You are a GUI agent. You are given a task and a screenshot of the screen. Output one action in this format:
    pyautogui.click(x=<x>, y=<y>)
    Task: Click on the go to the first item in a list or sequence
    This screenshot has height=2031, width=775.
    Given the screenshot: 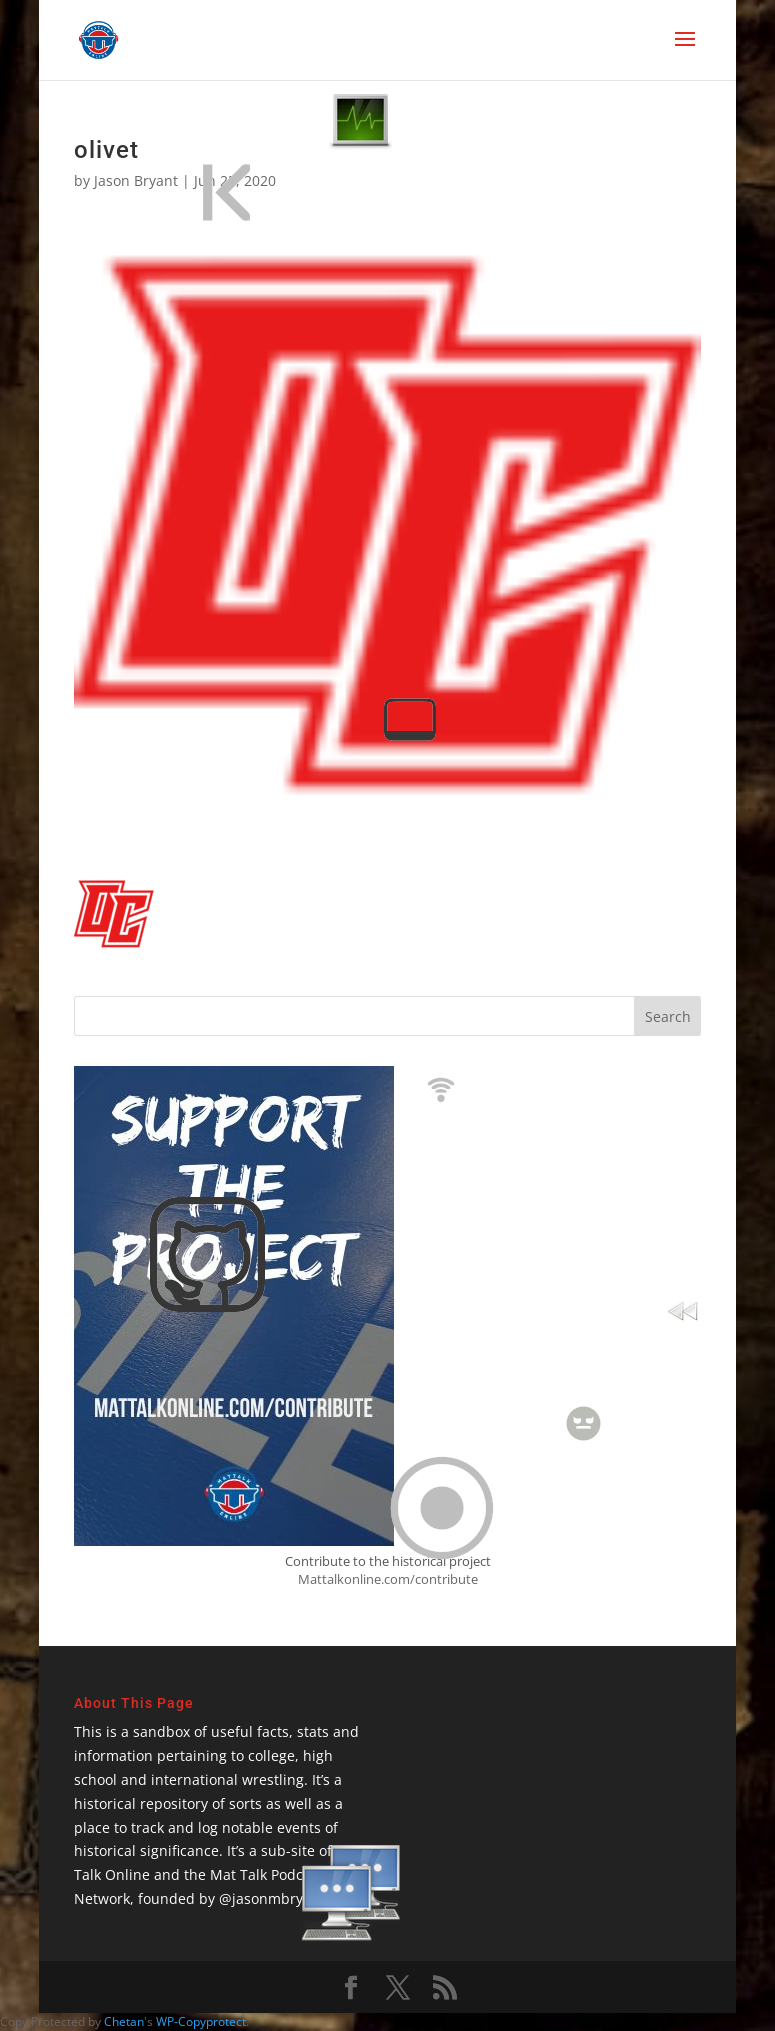 What is the action you would take?
    pyautogui.click(x=226, y=192)
    